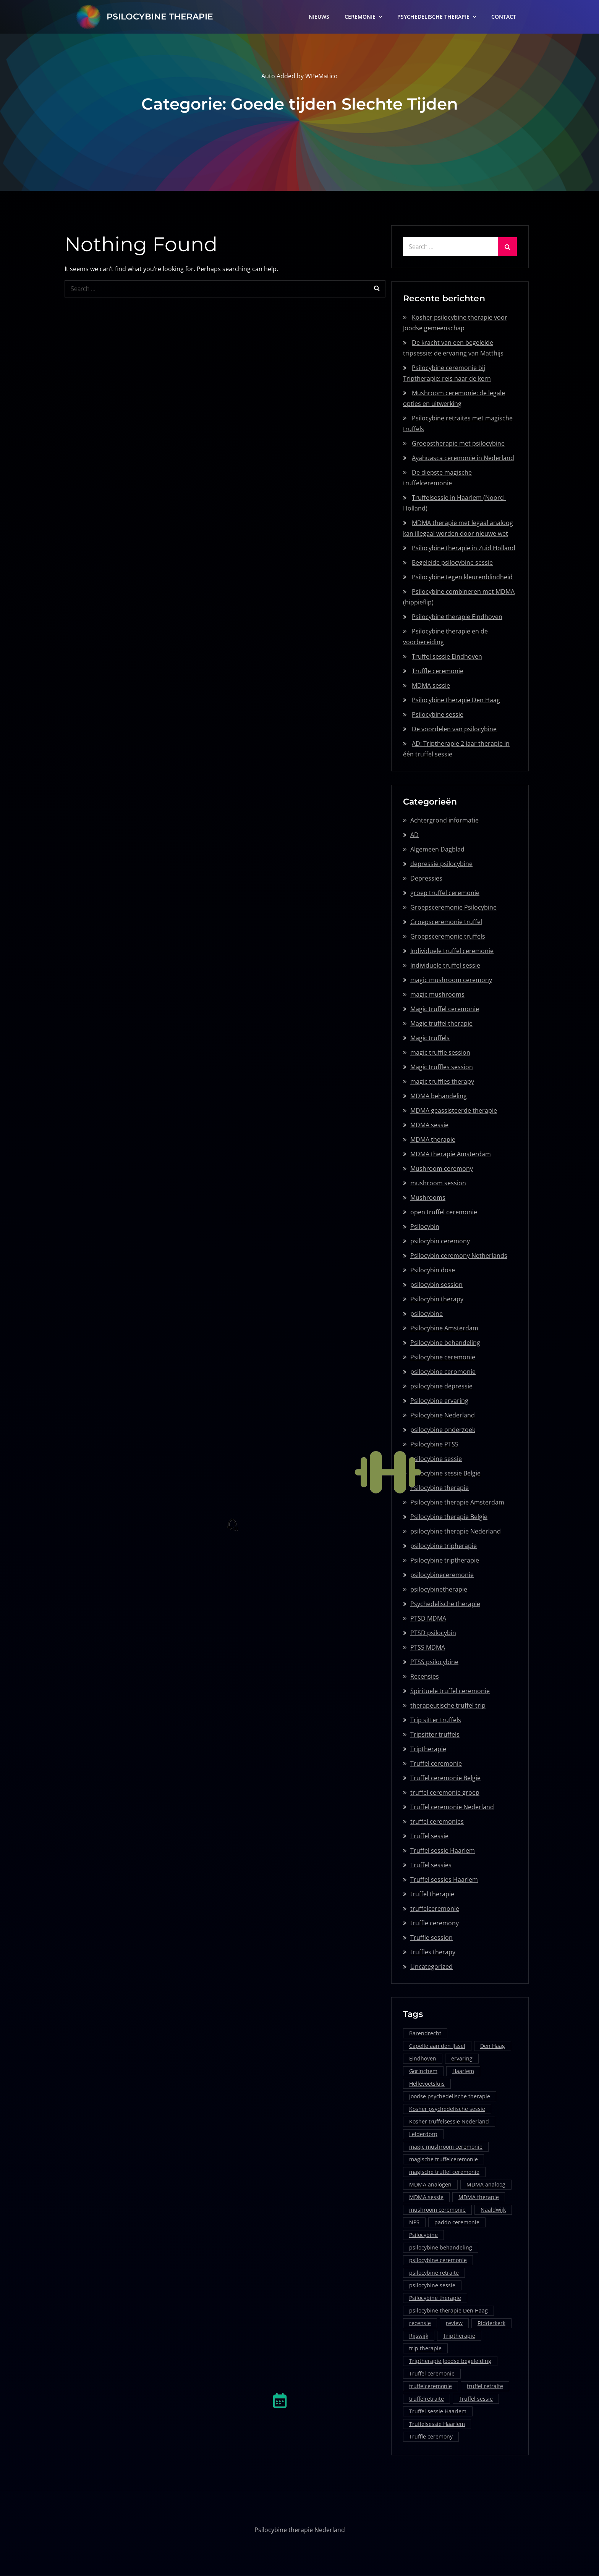 This screenshot has height=2576, width=599. What do you see at coordinates (388, 1472) in the screenshot?
I see `access workout or fitness features` at bounding box center [388, 1472].